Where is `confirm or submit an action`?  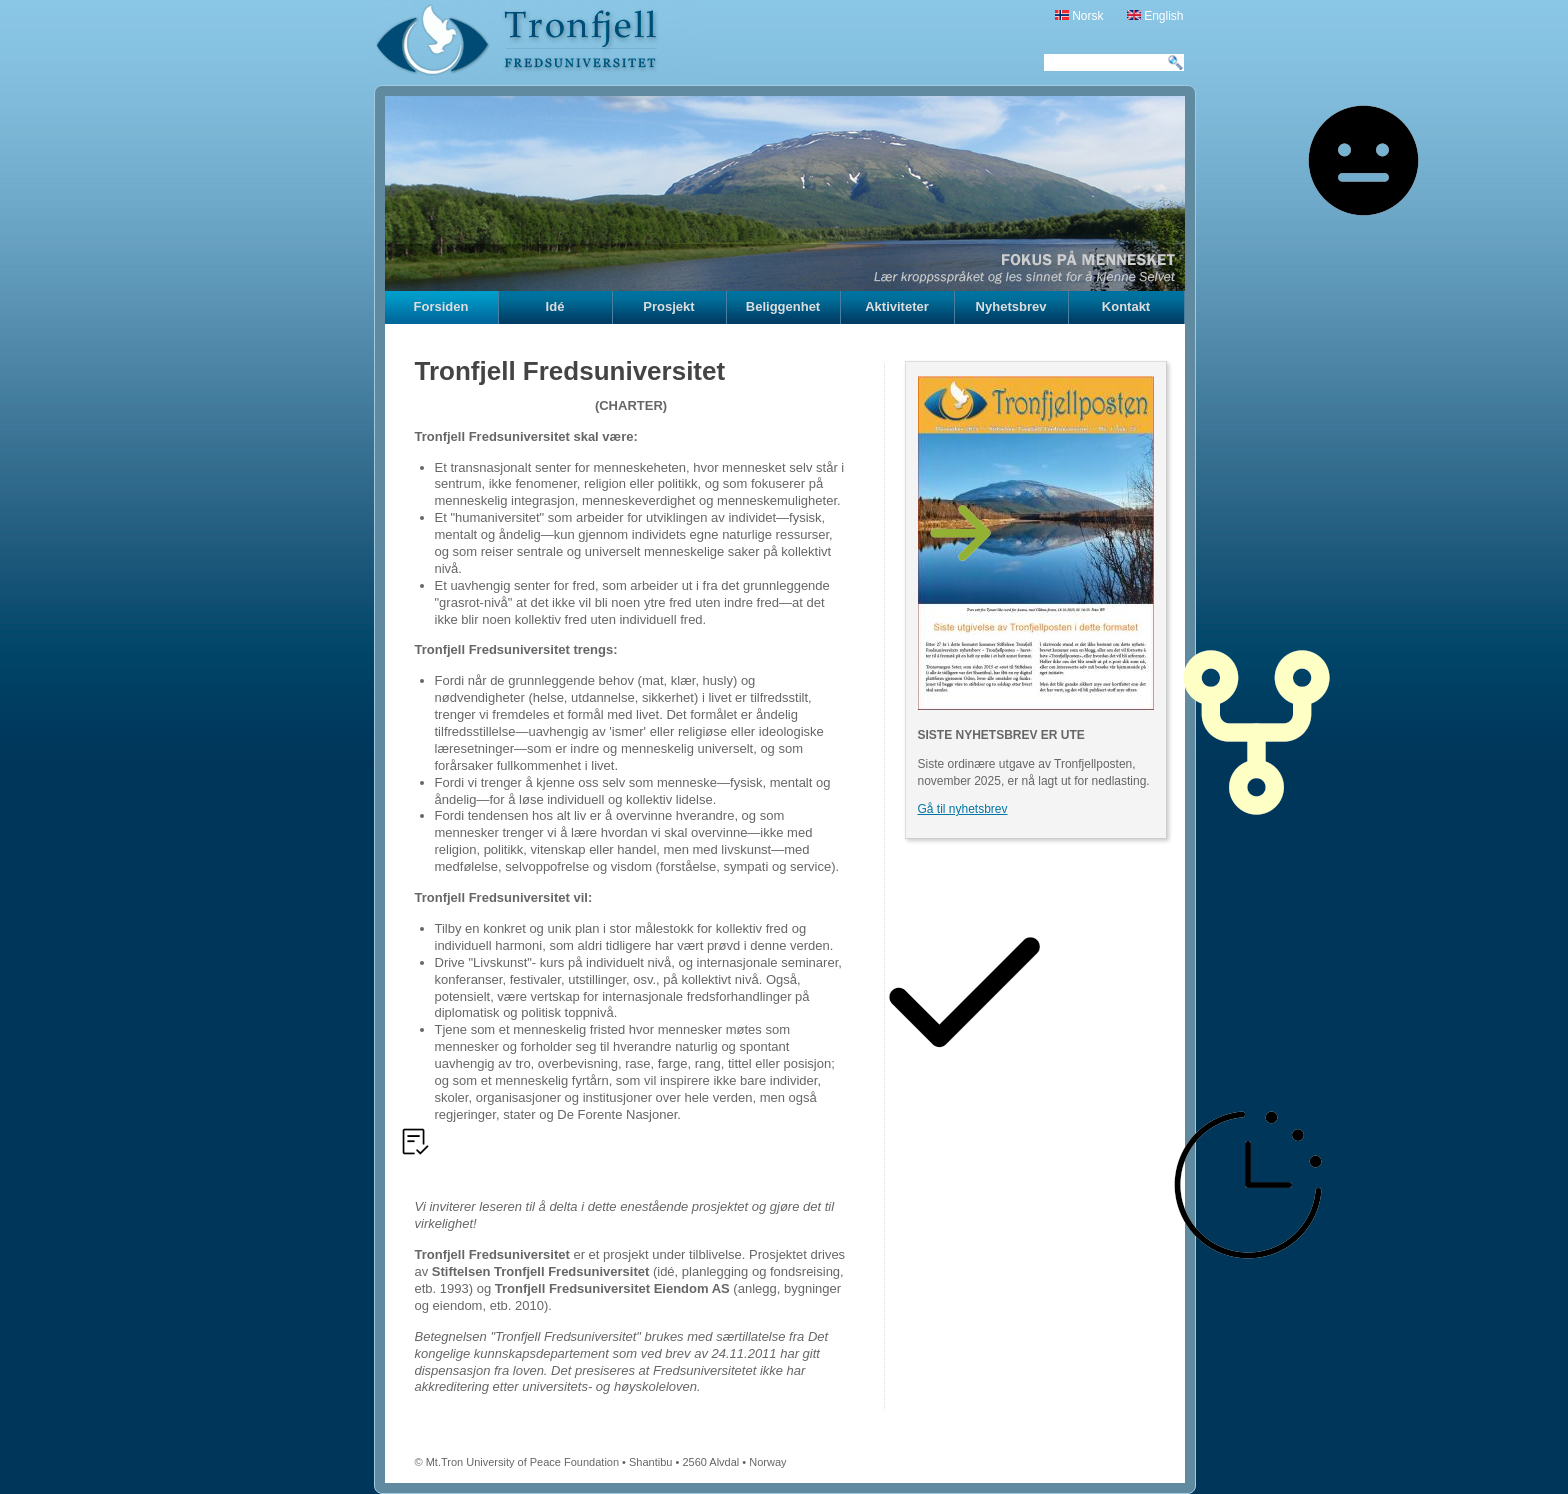 confirm or submit an action is located at coordinates (964, 987).